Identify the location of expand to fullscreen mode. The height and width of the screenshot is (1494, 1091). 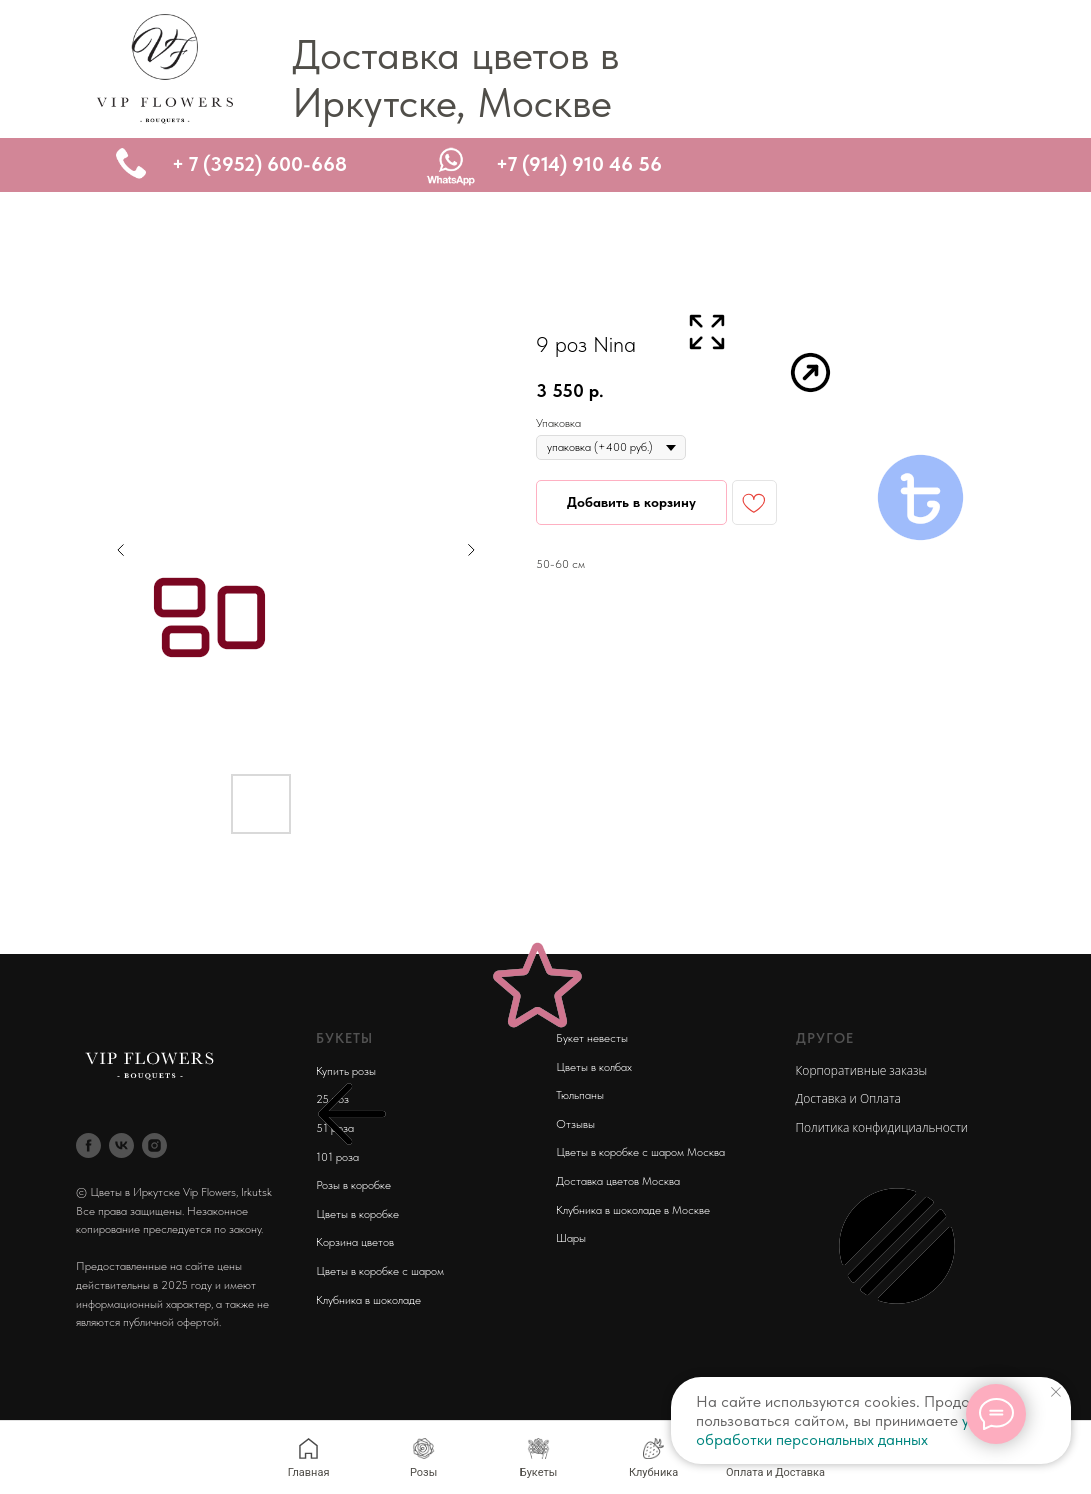
(707, 332).